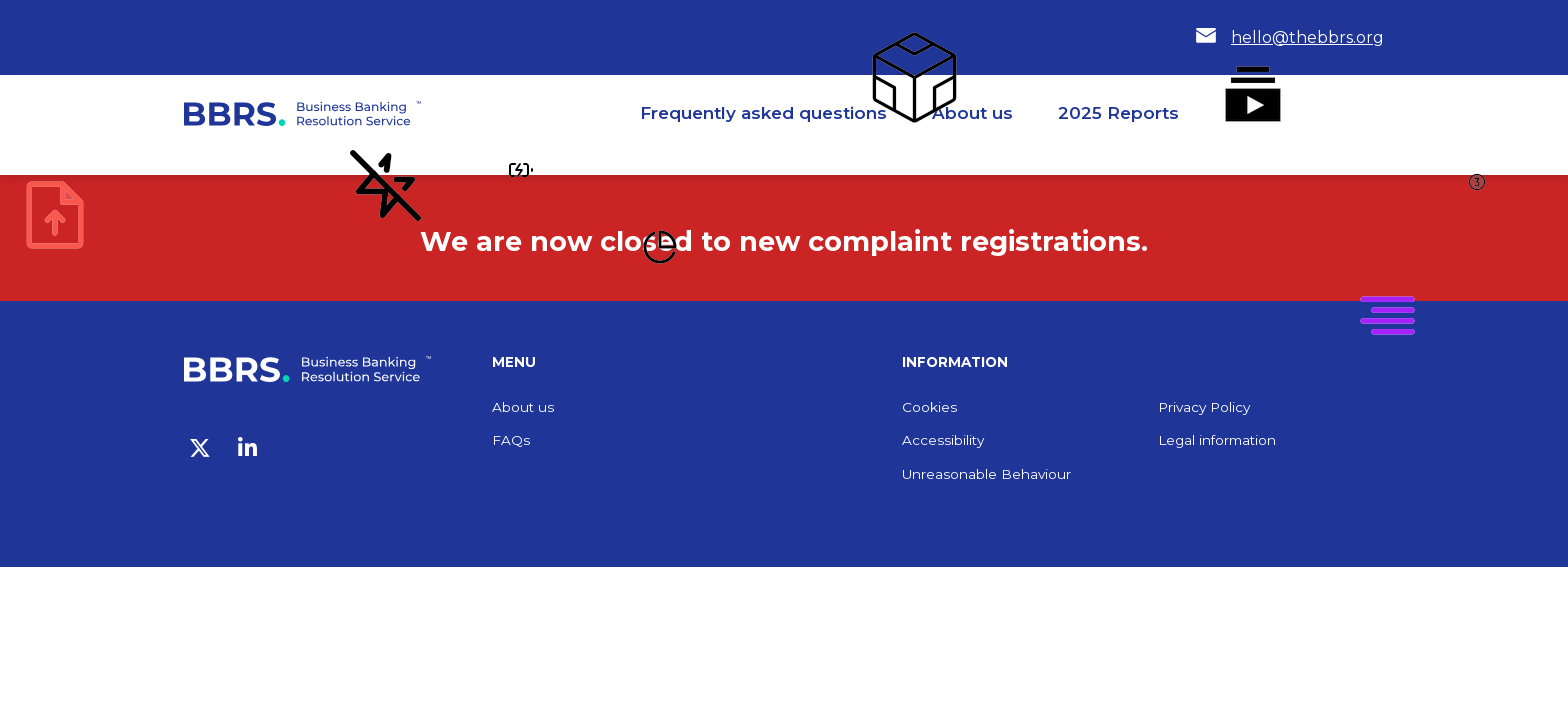  What do you see at coordinates (660, 247) in the screenshot?
I see `view analytics or statistics` at bounding box center [660, 247].